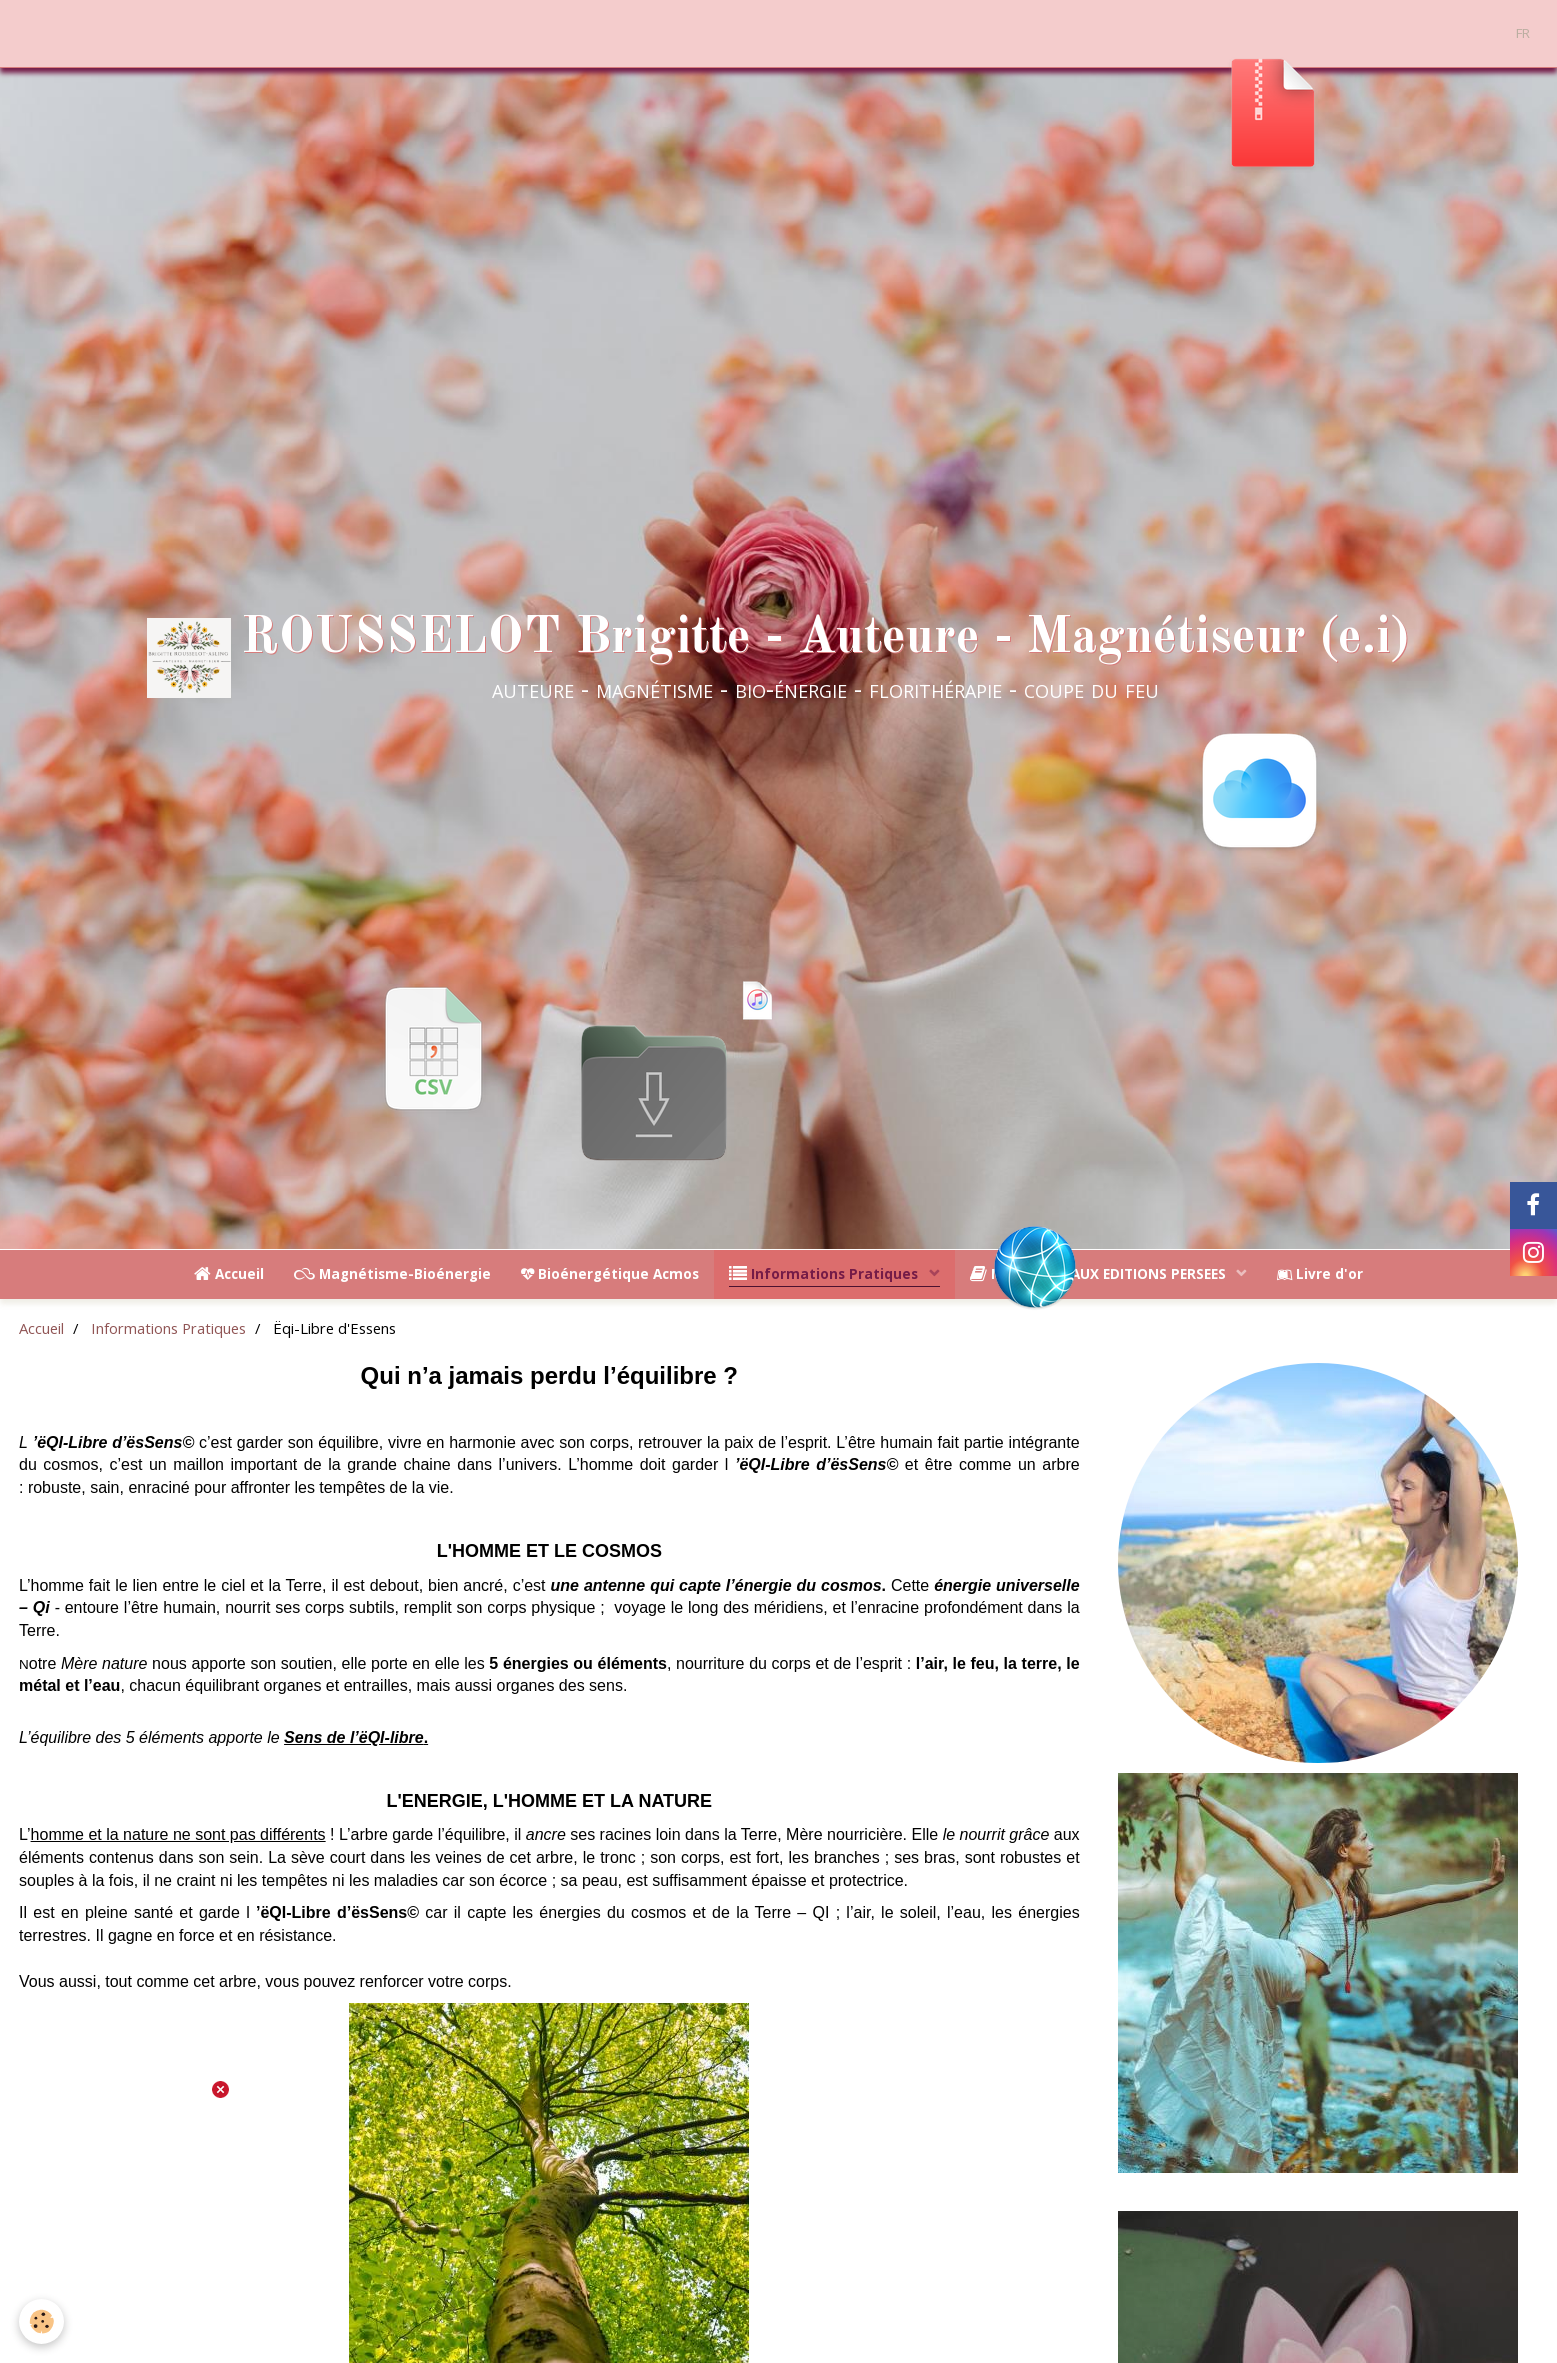 The height and width of the screenshot is (2363, 1557). Describe the element at coordinates (433, 1048) in the screenshot. I see `open a CSV spreadsheet file` at that location.